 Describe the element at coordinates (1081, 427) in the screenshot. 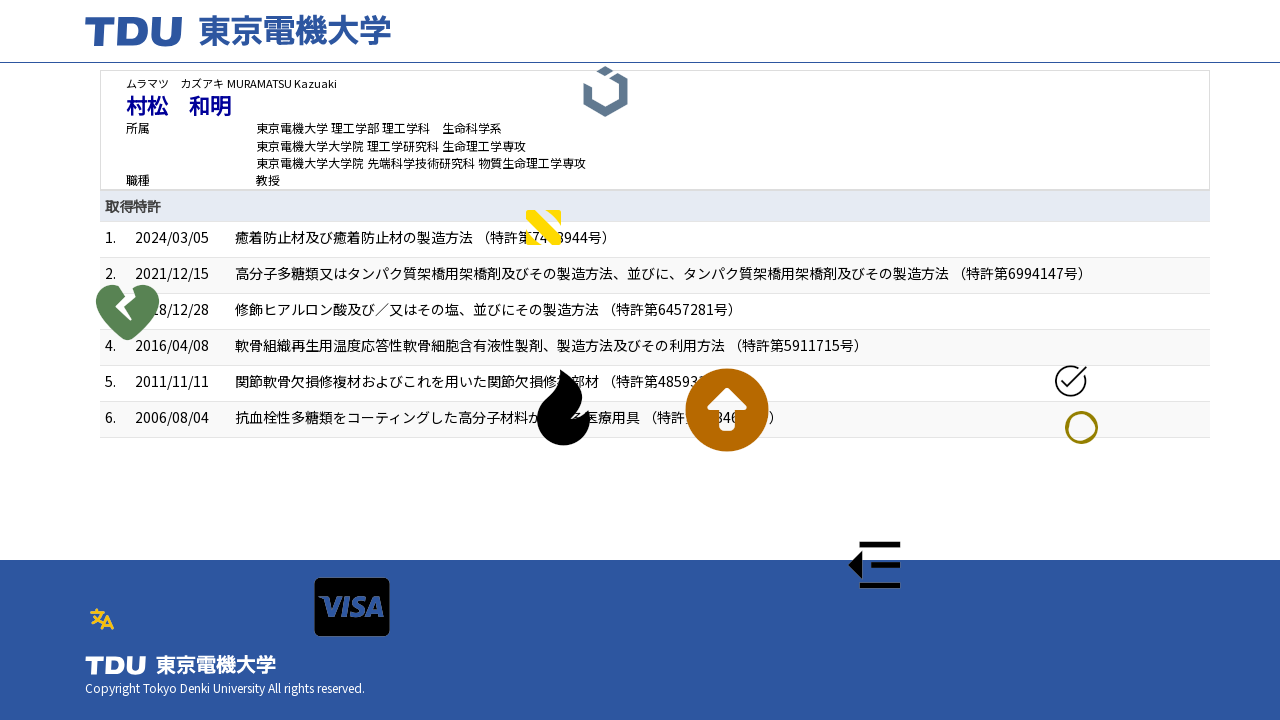

I see `ghost publishing platform logo` at that location.